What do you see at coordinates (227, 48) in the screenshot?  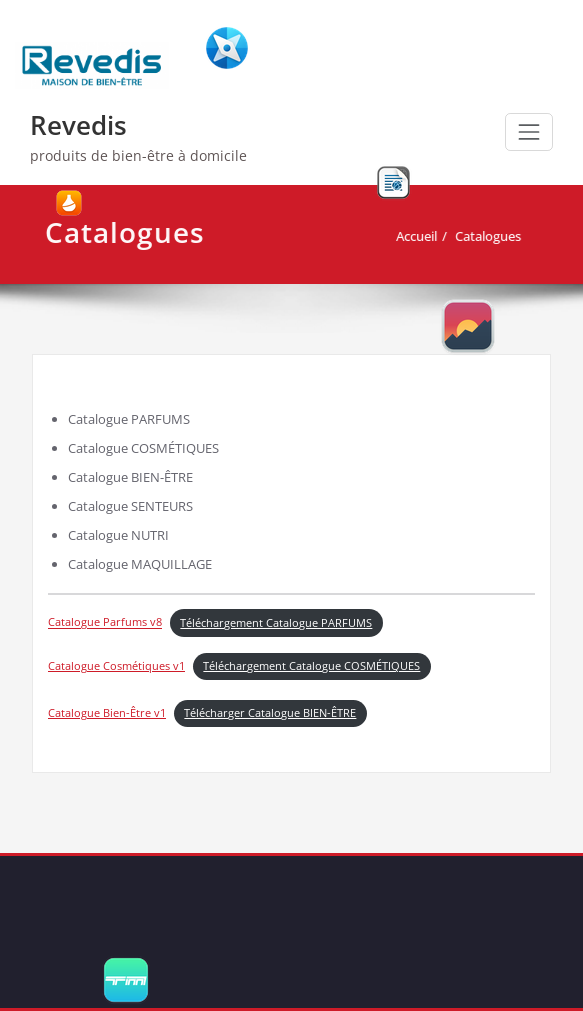 I see `launch setup wizard or installation assistant` at bounding box center [227, 48].